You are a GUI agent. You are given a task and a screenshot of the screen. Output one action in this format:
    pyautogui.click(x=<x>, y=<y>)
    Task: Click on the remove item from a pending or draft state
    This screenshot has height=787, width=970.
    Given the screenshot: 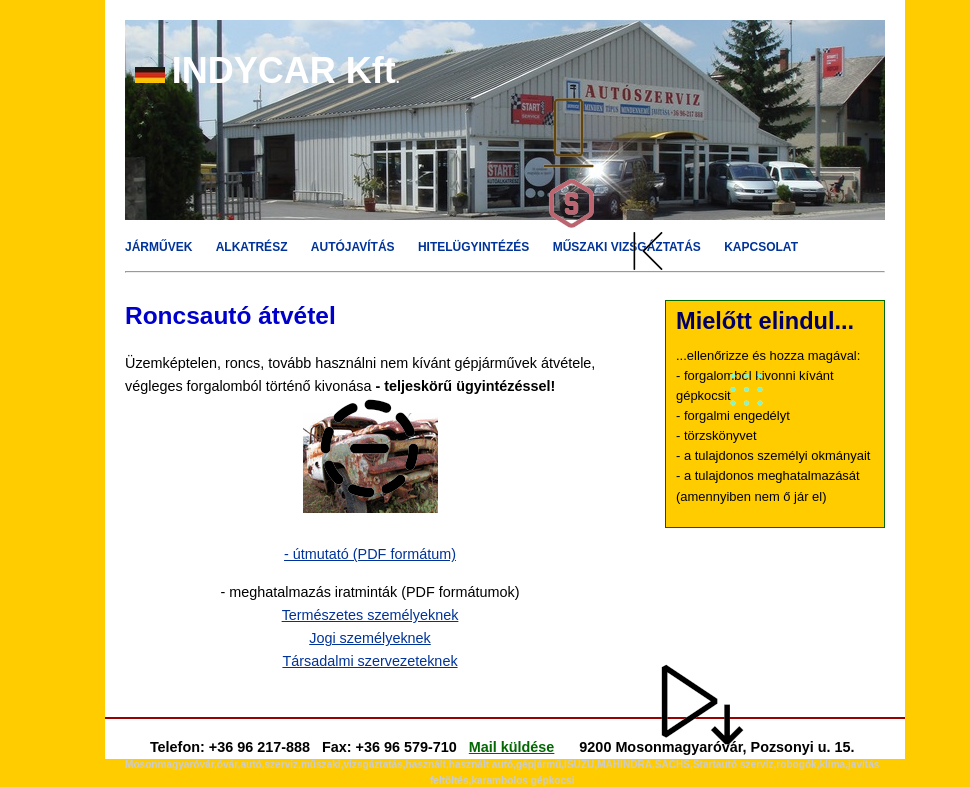 What is the action you would take?
    pyautogui.click(x=369, y=448)
    